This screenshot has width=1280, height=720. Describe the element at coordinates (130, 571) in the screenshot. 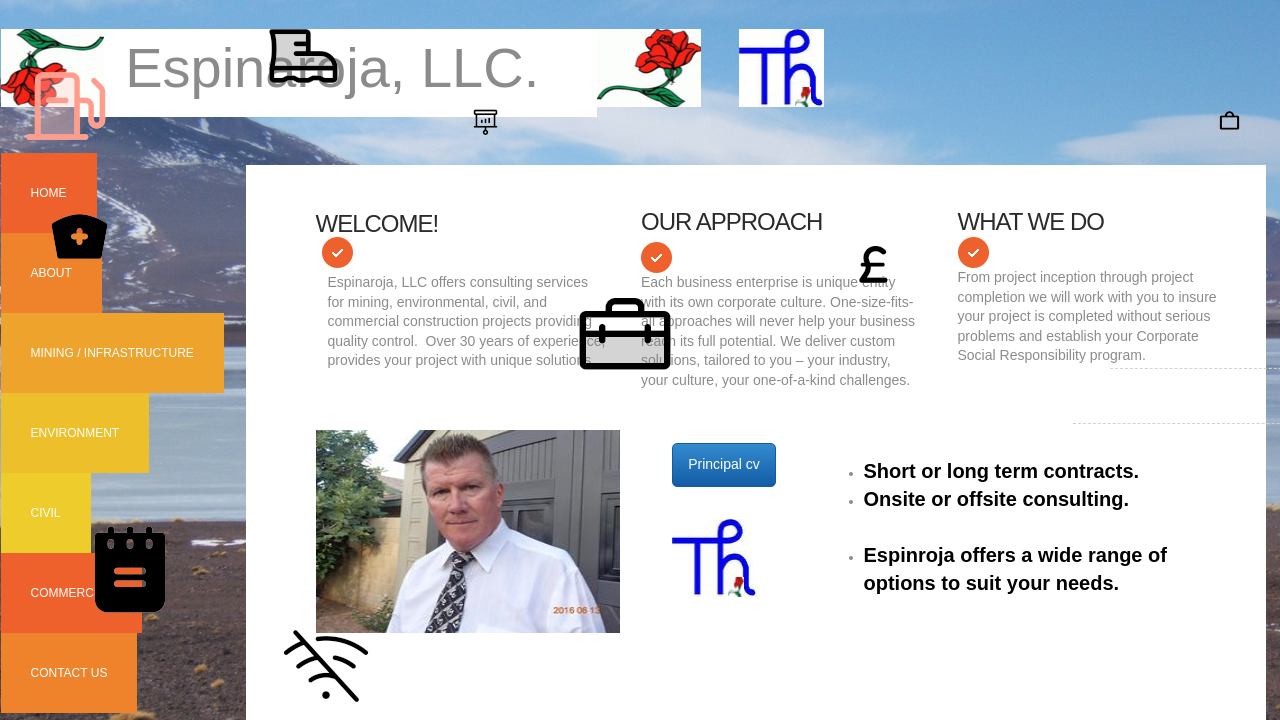

I see `open notepad or notes application` at that location.